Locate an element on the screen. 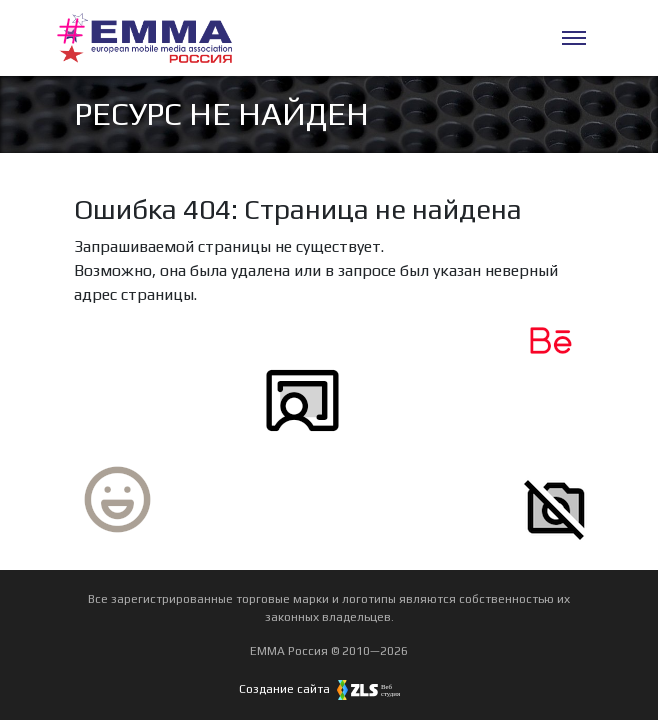  access teaching or presentation mode is located at coordinates (302, 400).